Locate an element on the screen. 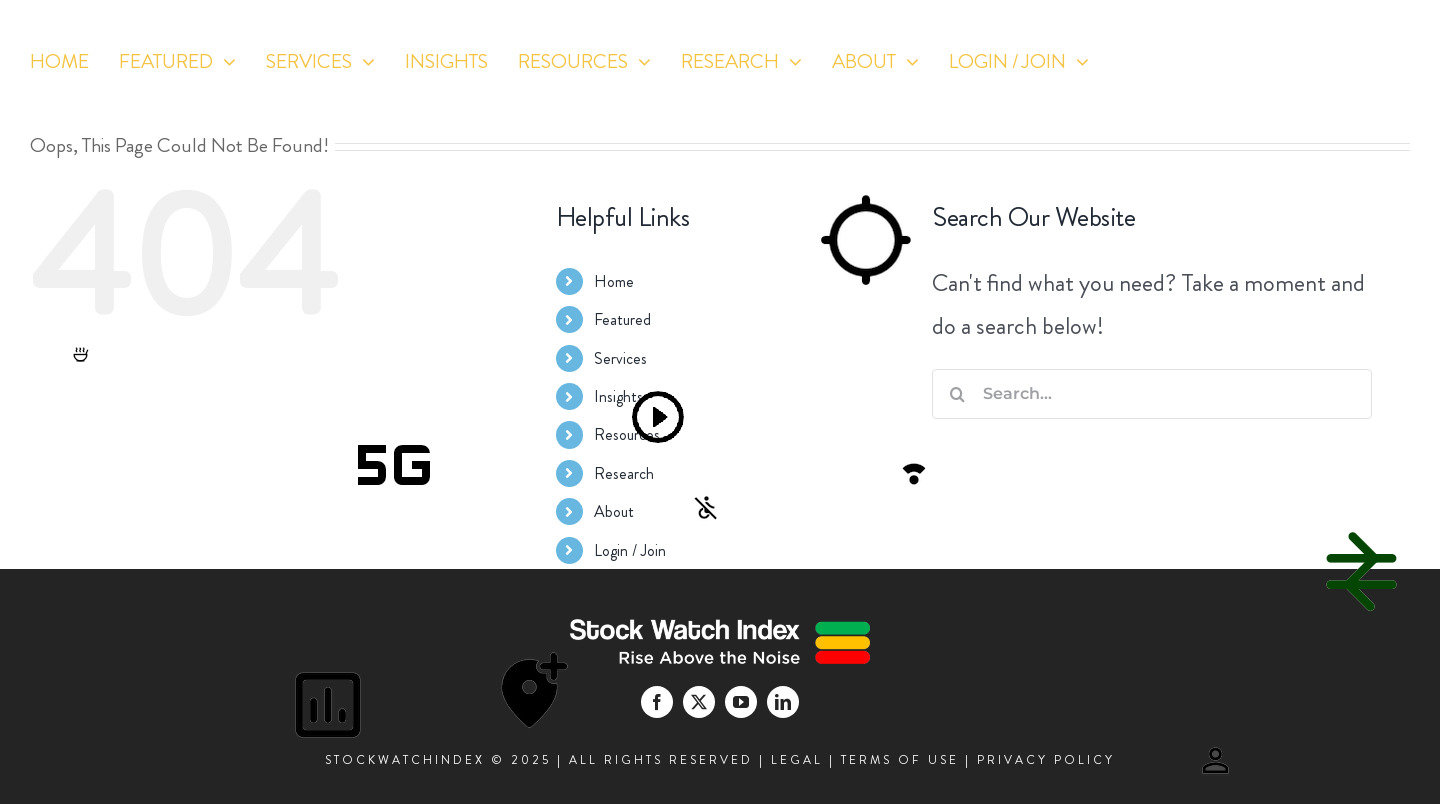  indicates location or feature is not wheelchair accessible is located at coordinates (706, 507).